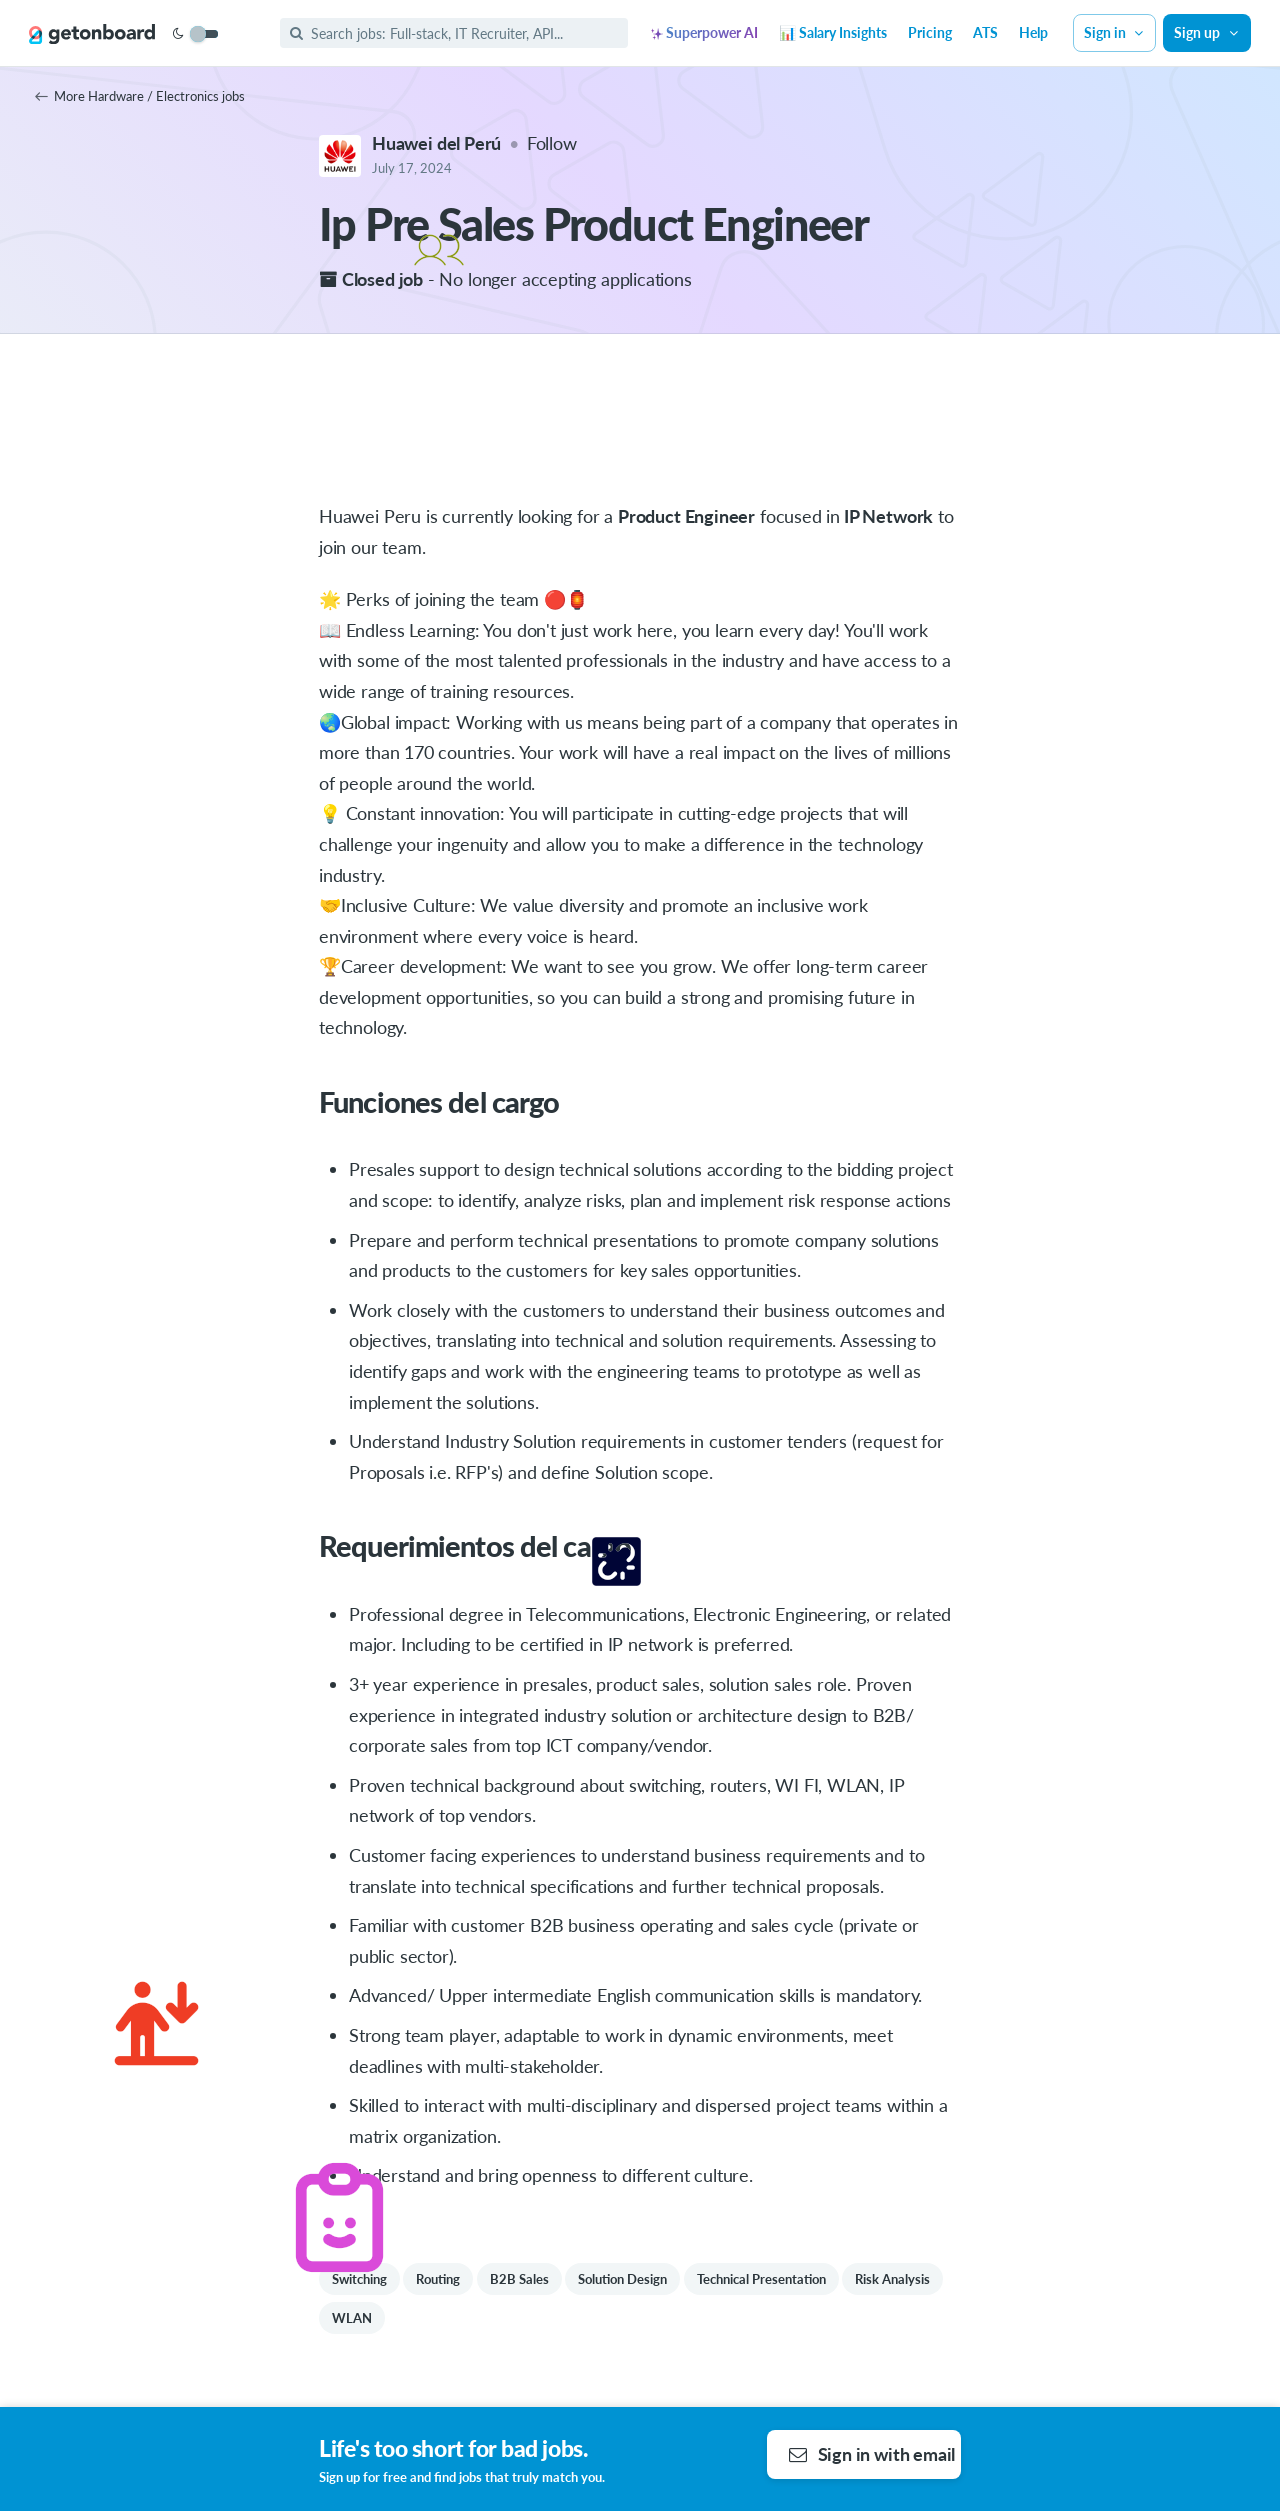 This screenshot has height=2511, width=1280. Describe the element at coordinates (156, 2023) in the screenshot. I see `download user profile` at that location.